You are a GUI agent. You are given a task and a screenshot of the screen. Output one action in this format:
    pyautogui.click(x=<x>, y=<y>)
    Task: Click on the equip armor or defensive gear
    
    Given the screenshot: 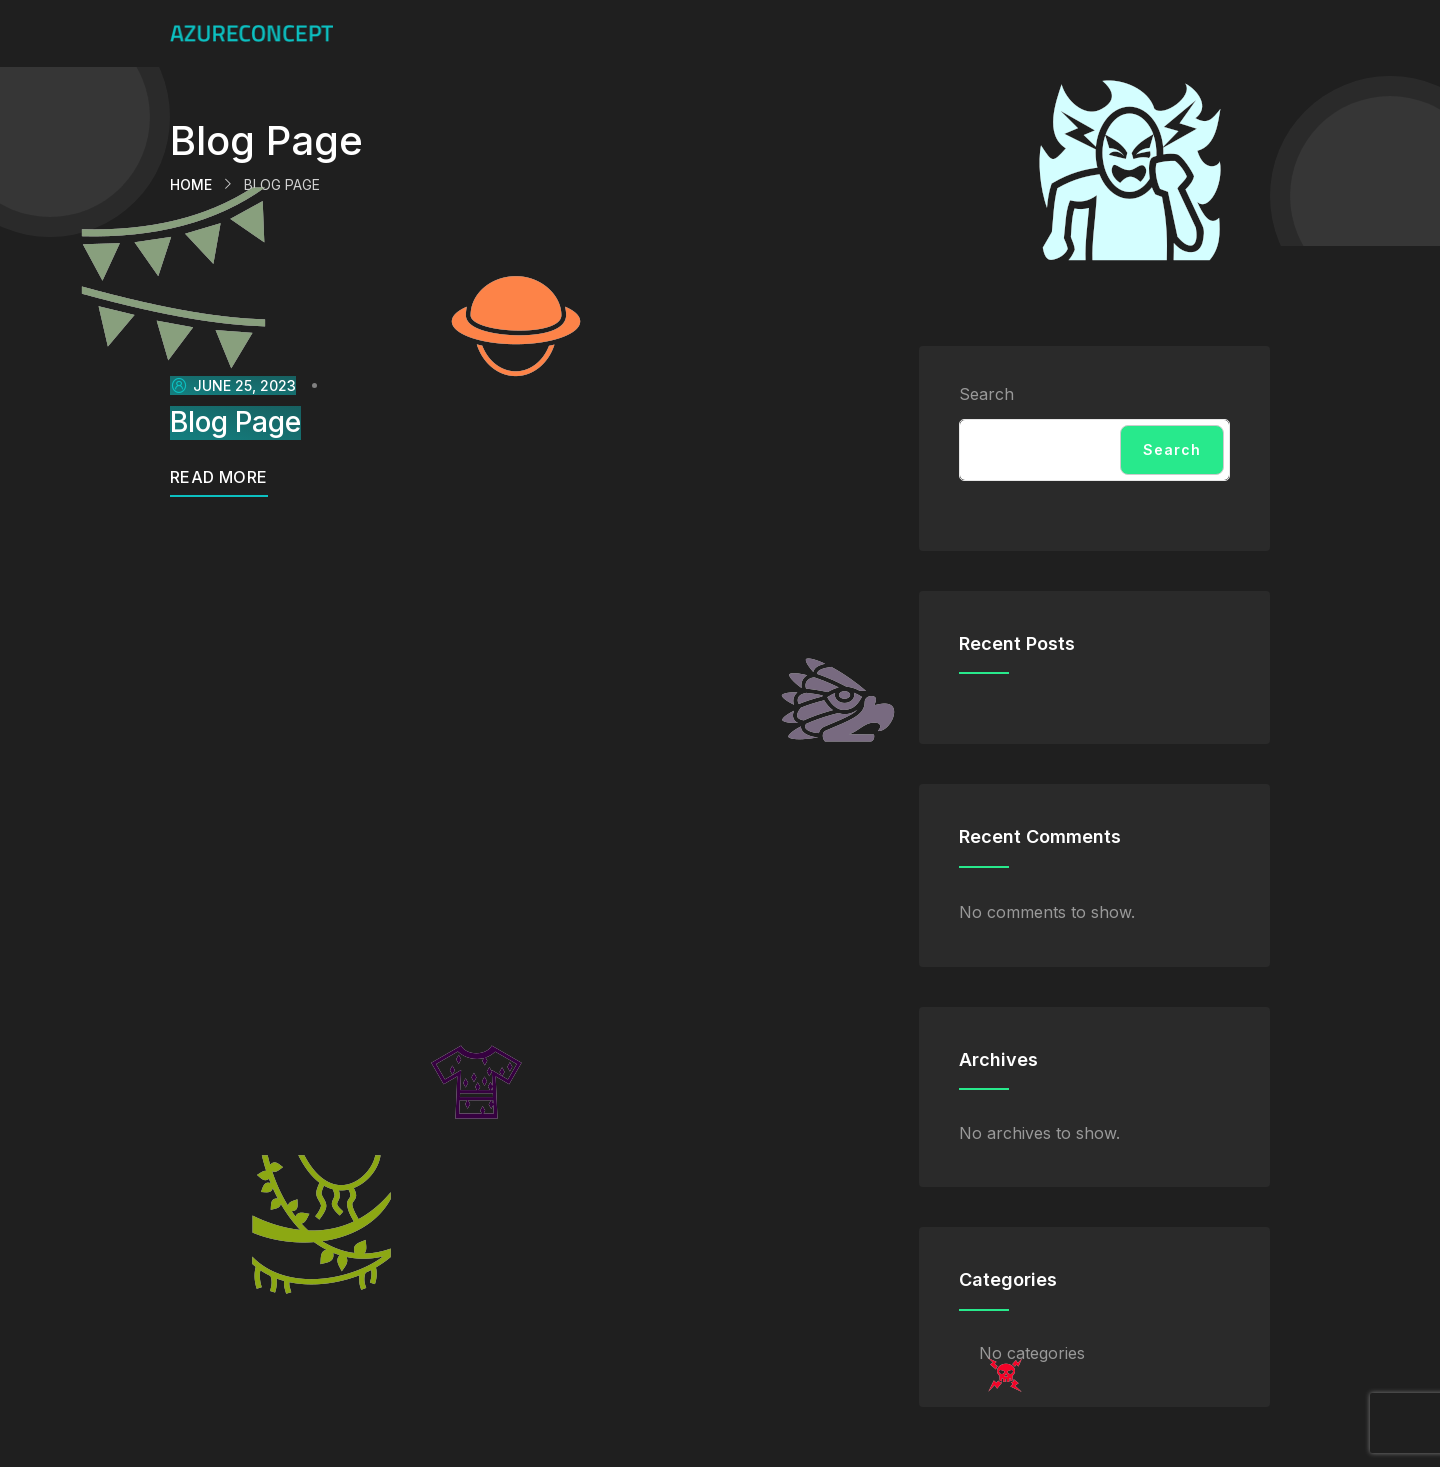 What is the action you would take?
    pyautogui.click(x=476, y=1082)
    